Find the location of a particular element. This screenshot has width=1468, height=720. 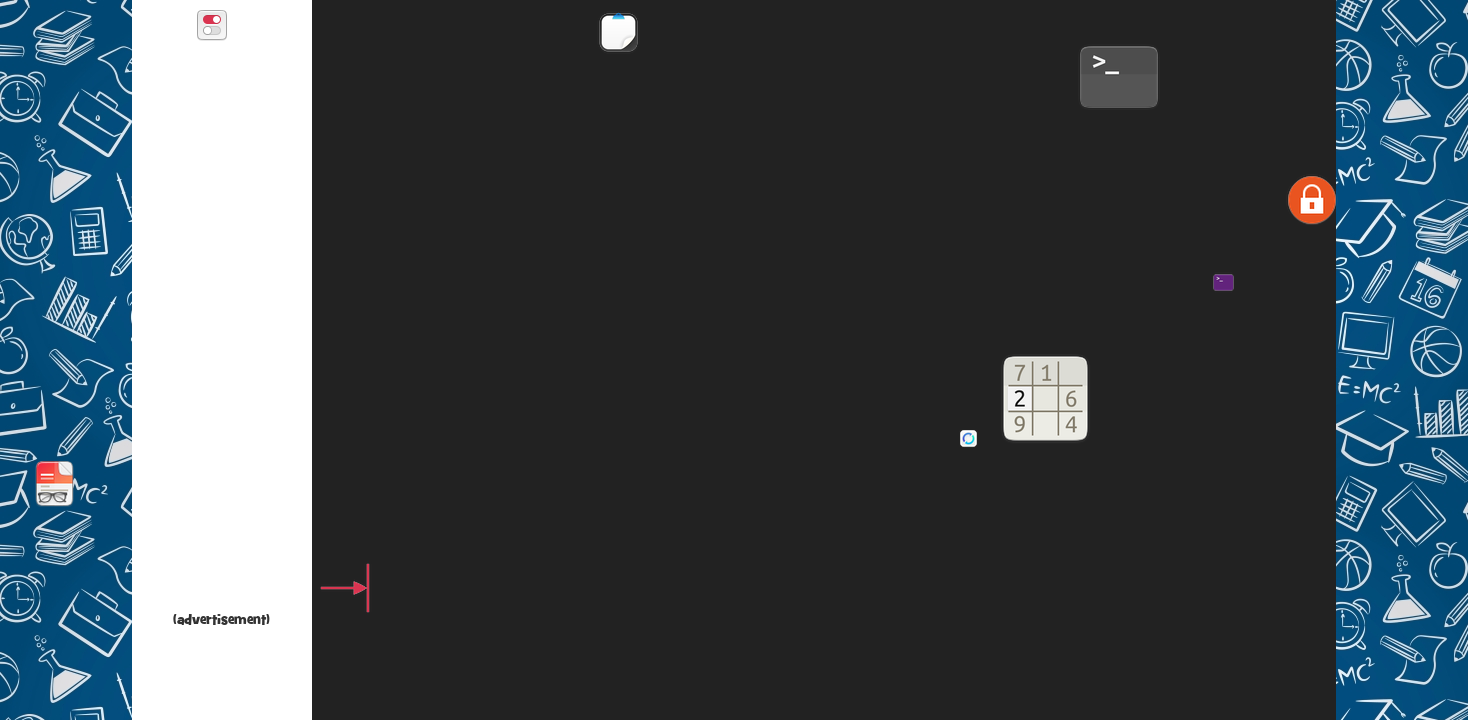

refresh or reload the current app is located at coordinates (968, 438).